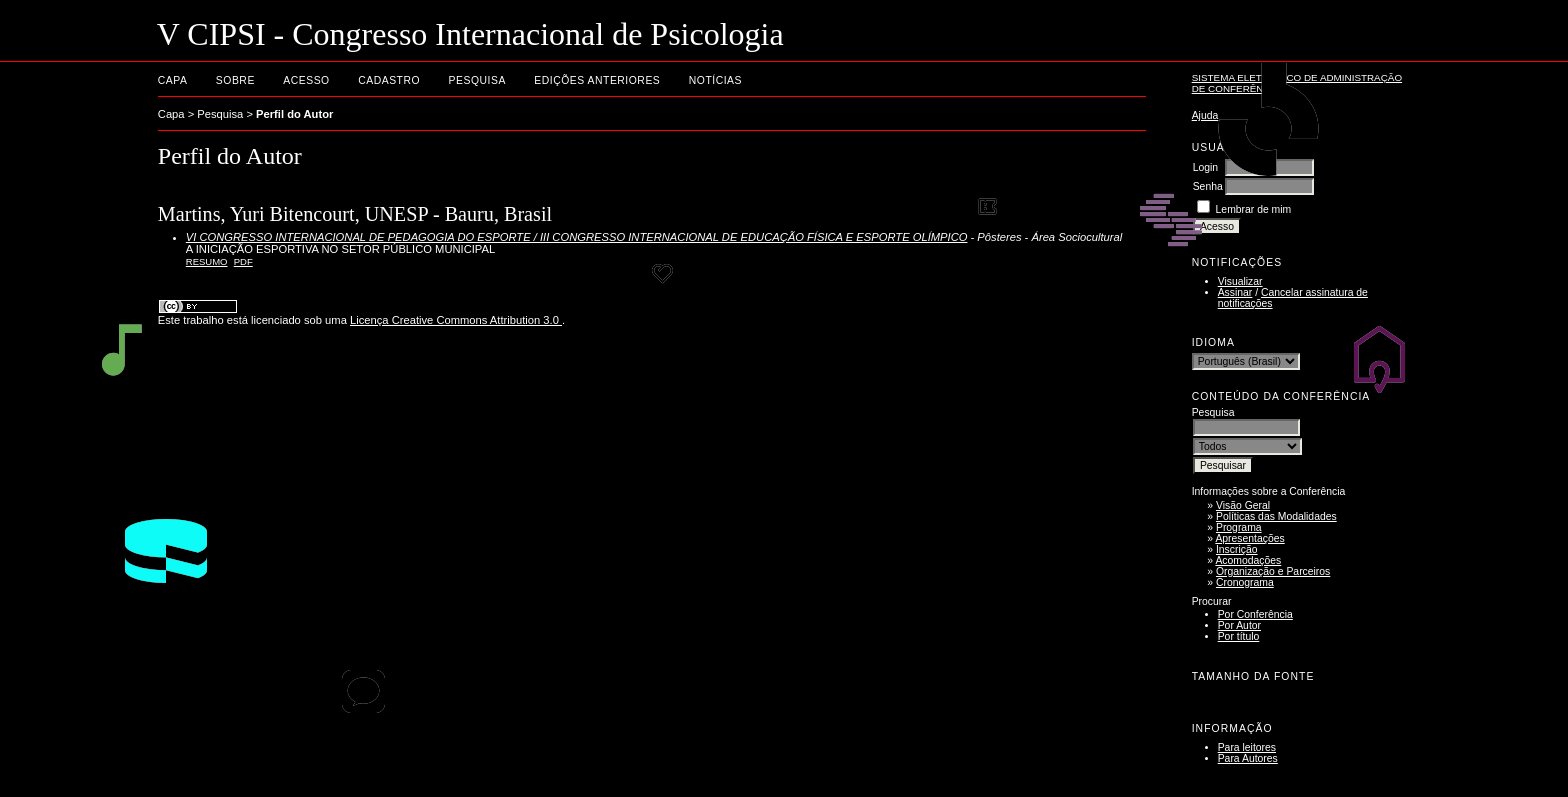  I want to click on Contentstack logo, so click(1171, 220).